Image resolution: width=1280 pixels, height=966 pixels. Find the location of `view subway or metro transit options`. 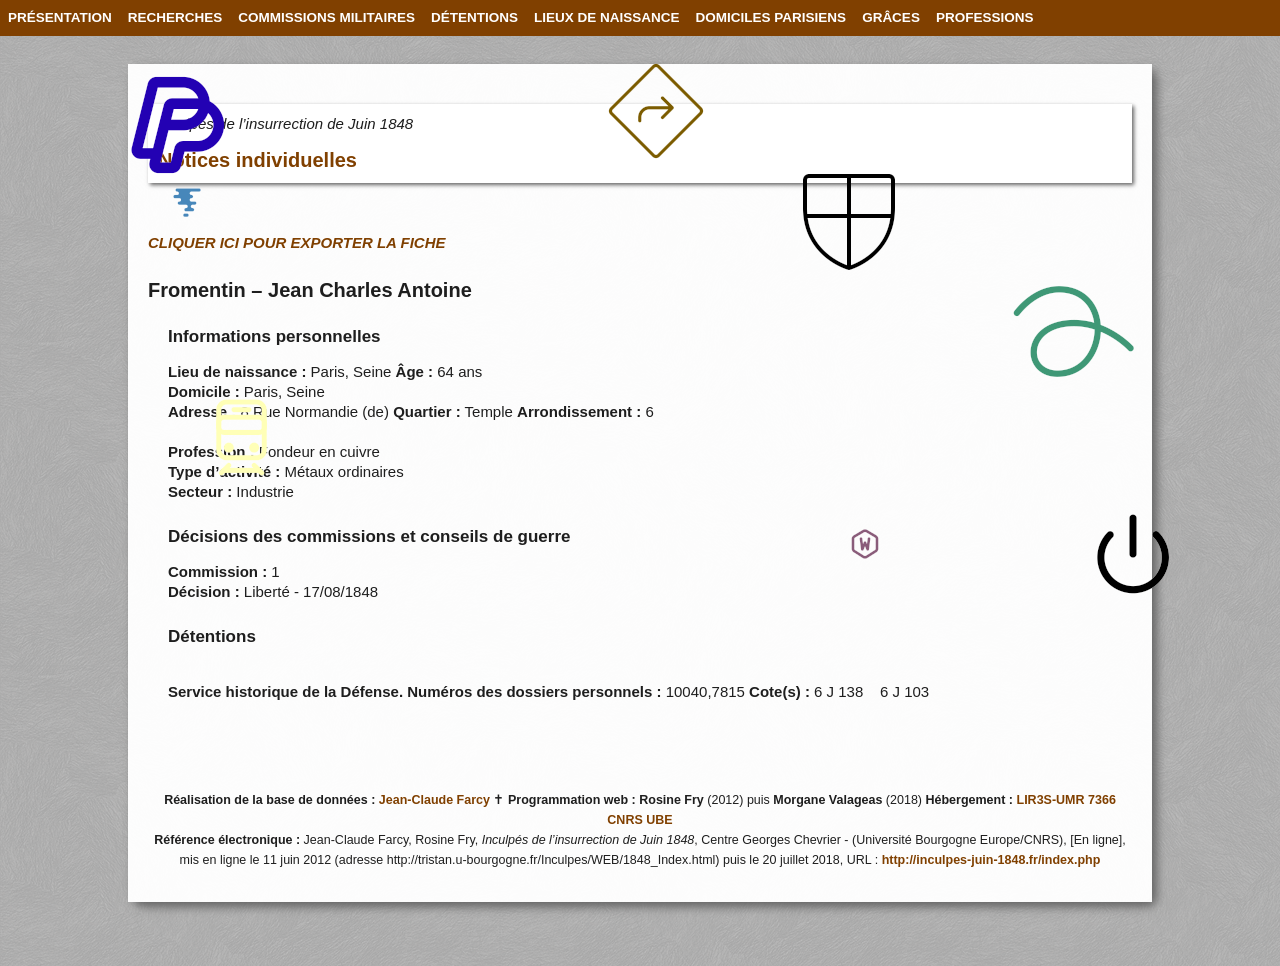

view subway or metro transit options is located at coordinates (241, 437).